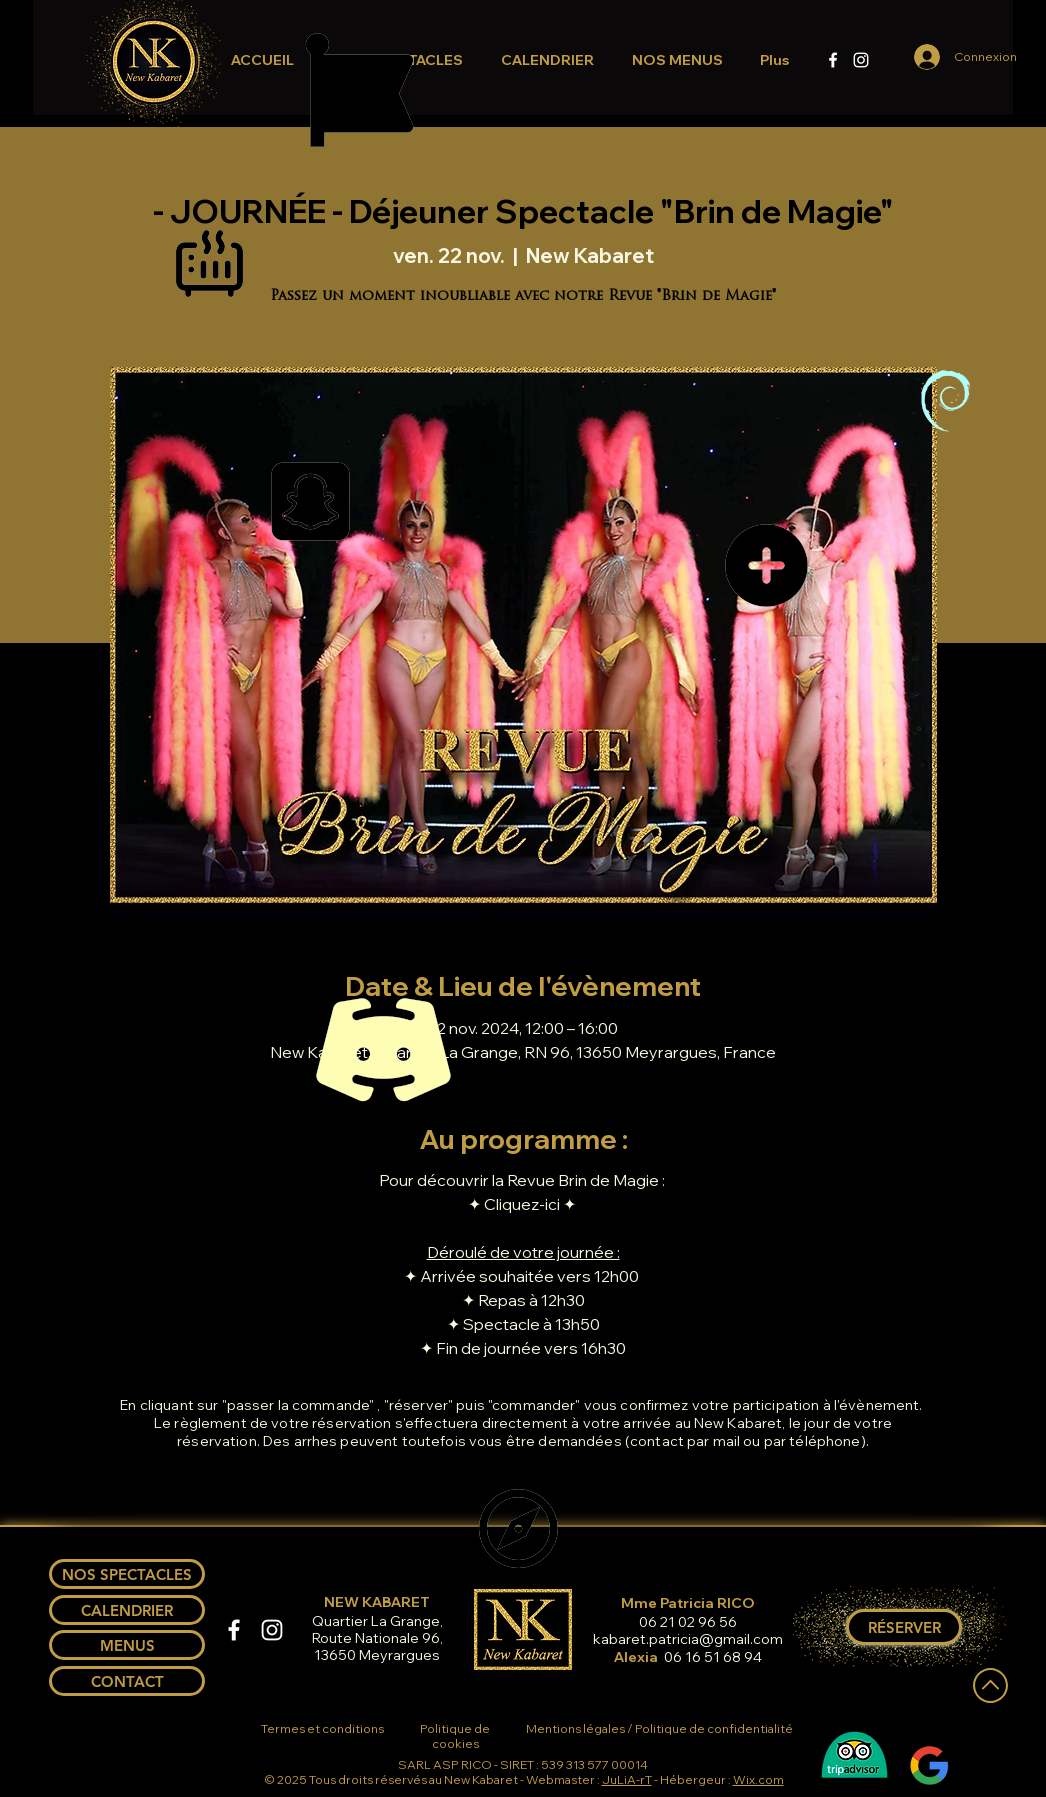  I want to click on Font Awesome brand logo, so click(360, 90).